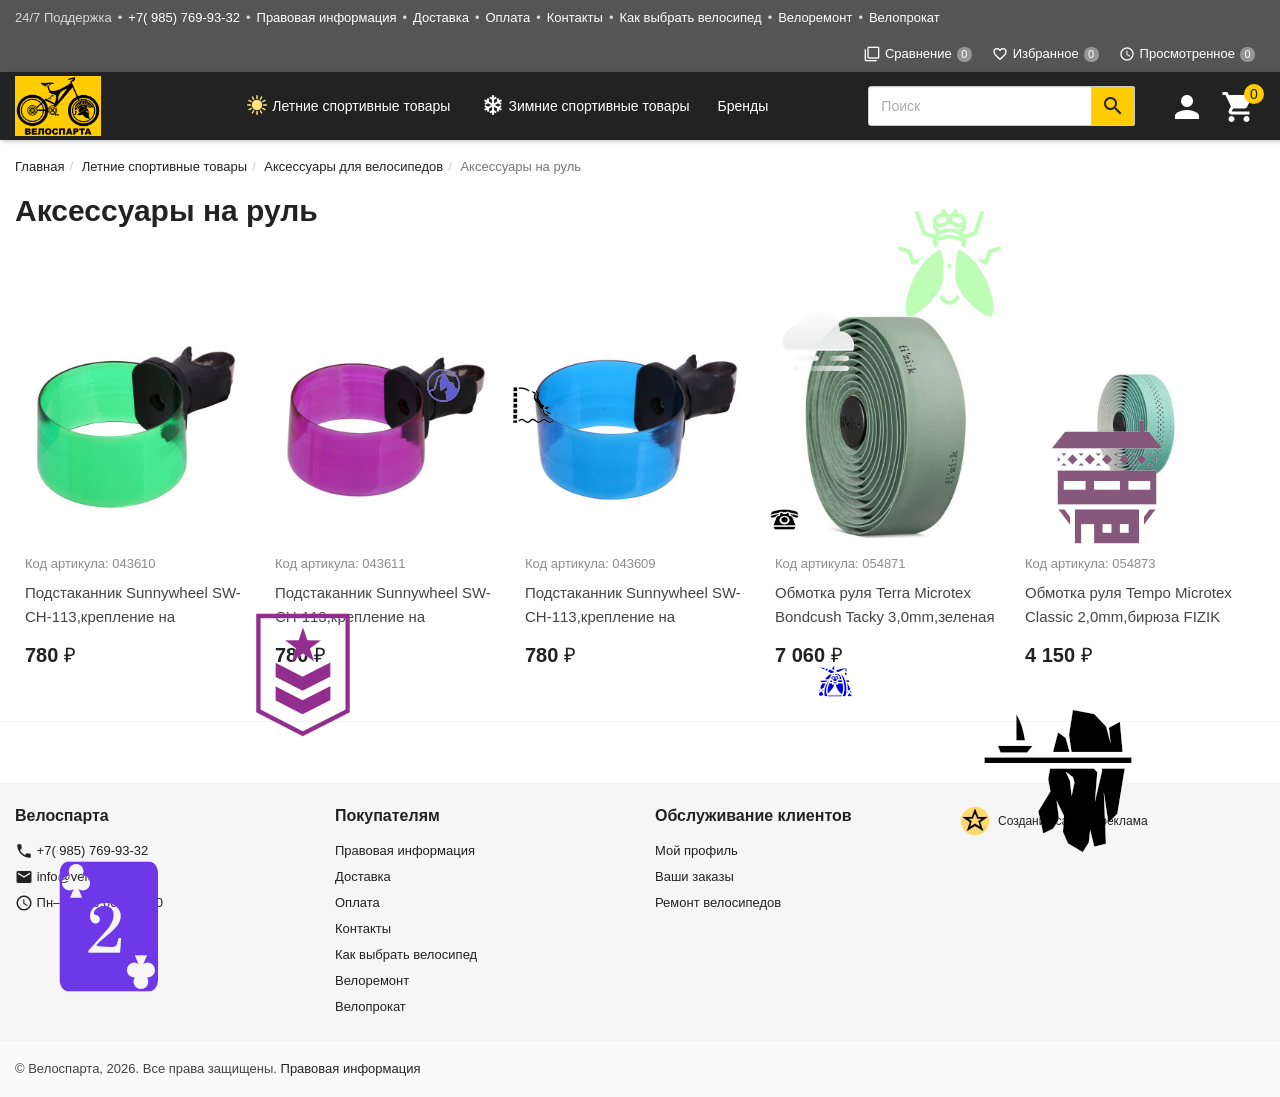 This screenshot has width=1280, height=1097. What do you see at coordinates (443, 385) in the screenshot?
I see `view mountain or peak location` at bounding box center [443, 385].